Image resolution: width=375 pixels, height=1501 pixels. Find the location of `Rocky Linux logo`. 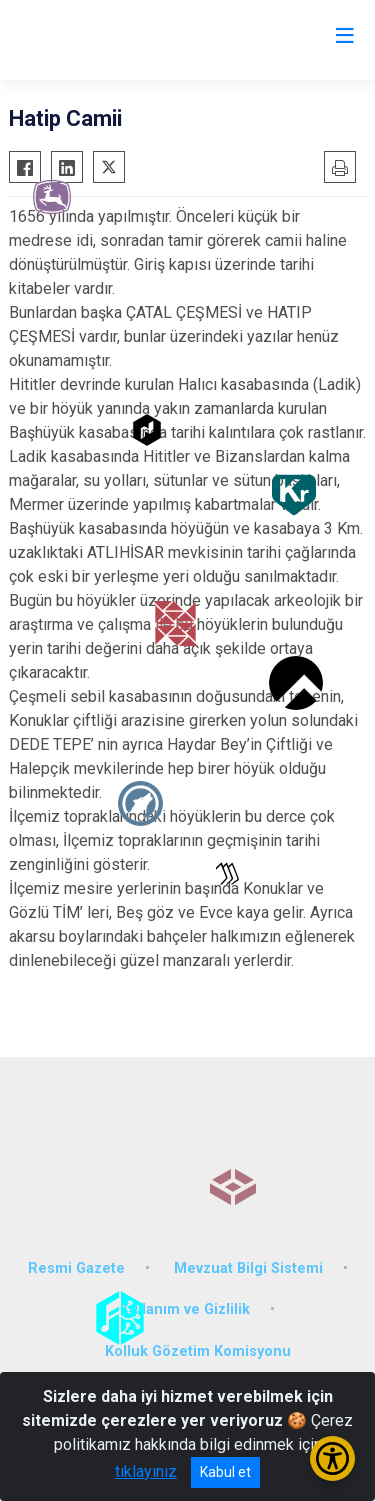

Rocky Linux logo is located at coordinates (296, 683).